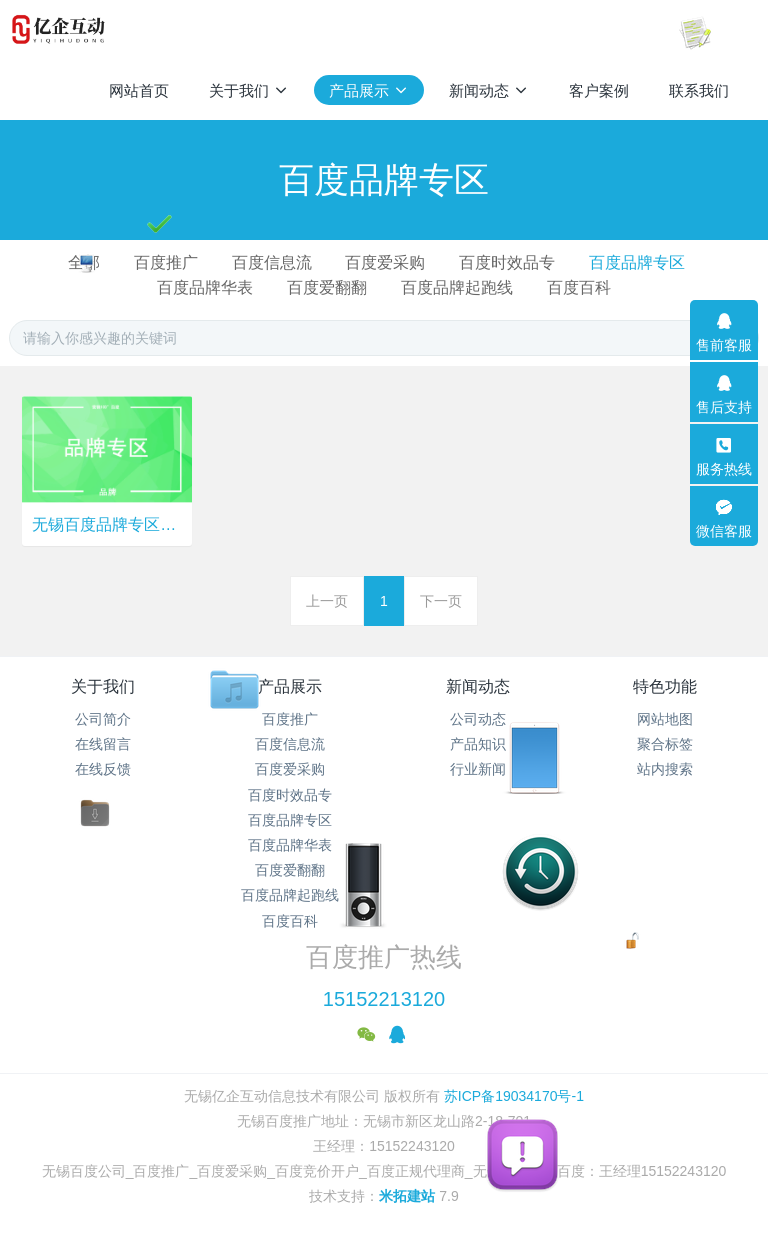 This screenshot has width=768, height=1240. Describe the element at coordinates (363, 886) in the screenshot. I see `iPod nano device in your connected devices` at that location.